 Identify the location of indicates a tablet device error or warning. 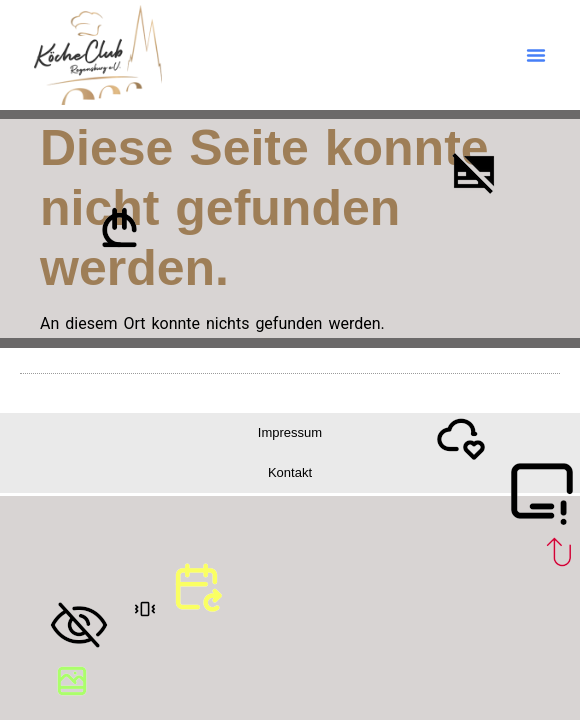
(542, 491).